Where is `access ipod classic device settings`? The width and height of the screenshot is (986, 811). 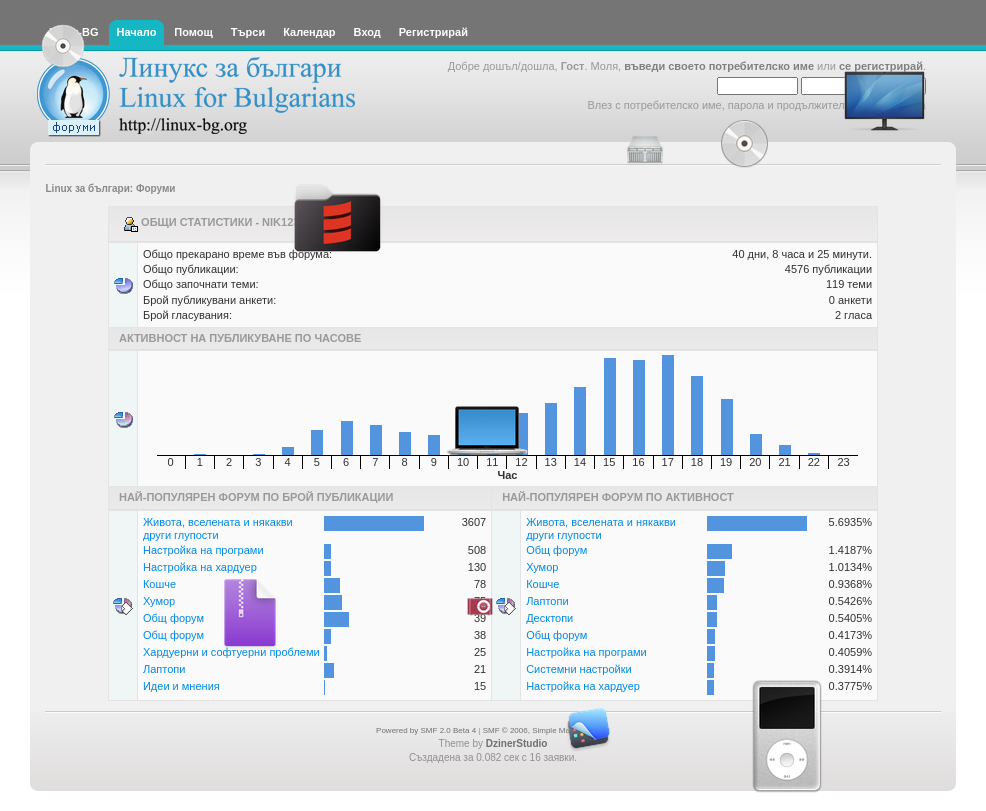
access ipod classic device settings is located at coordinates (787, 736).